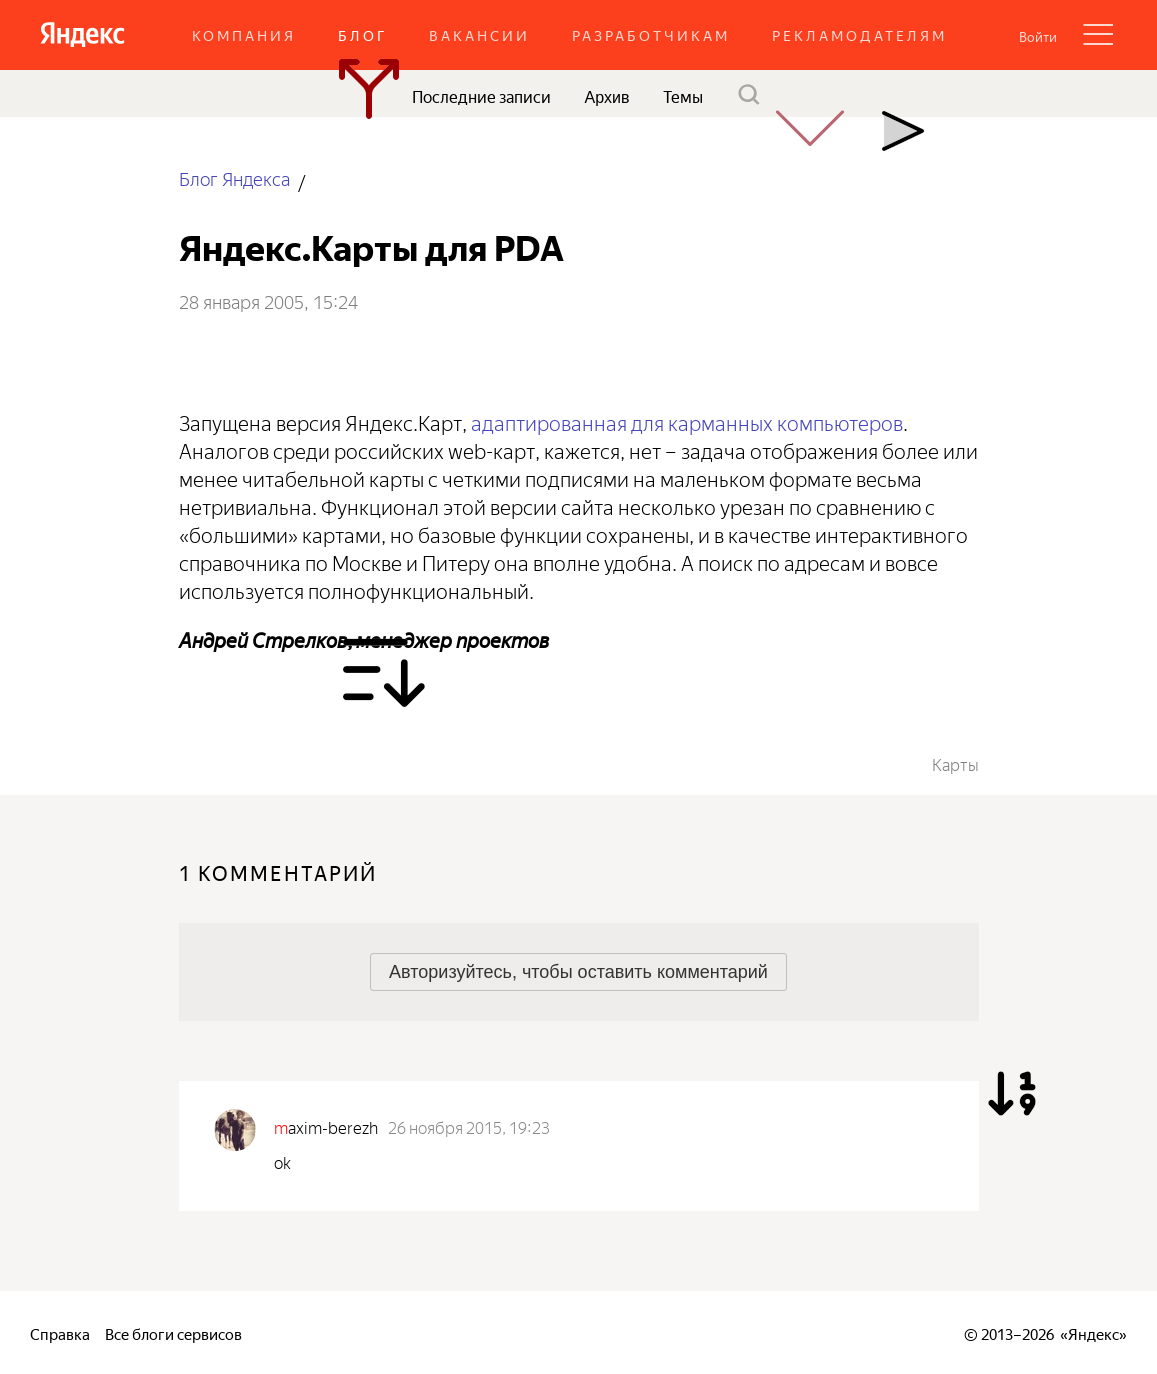 This screenshot has width=1157, height=1374. Describe the element at coordinates (1013, 1093) in the screenshot. I see `sort items in ascending numerical order` at that location.